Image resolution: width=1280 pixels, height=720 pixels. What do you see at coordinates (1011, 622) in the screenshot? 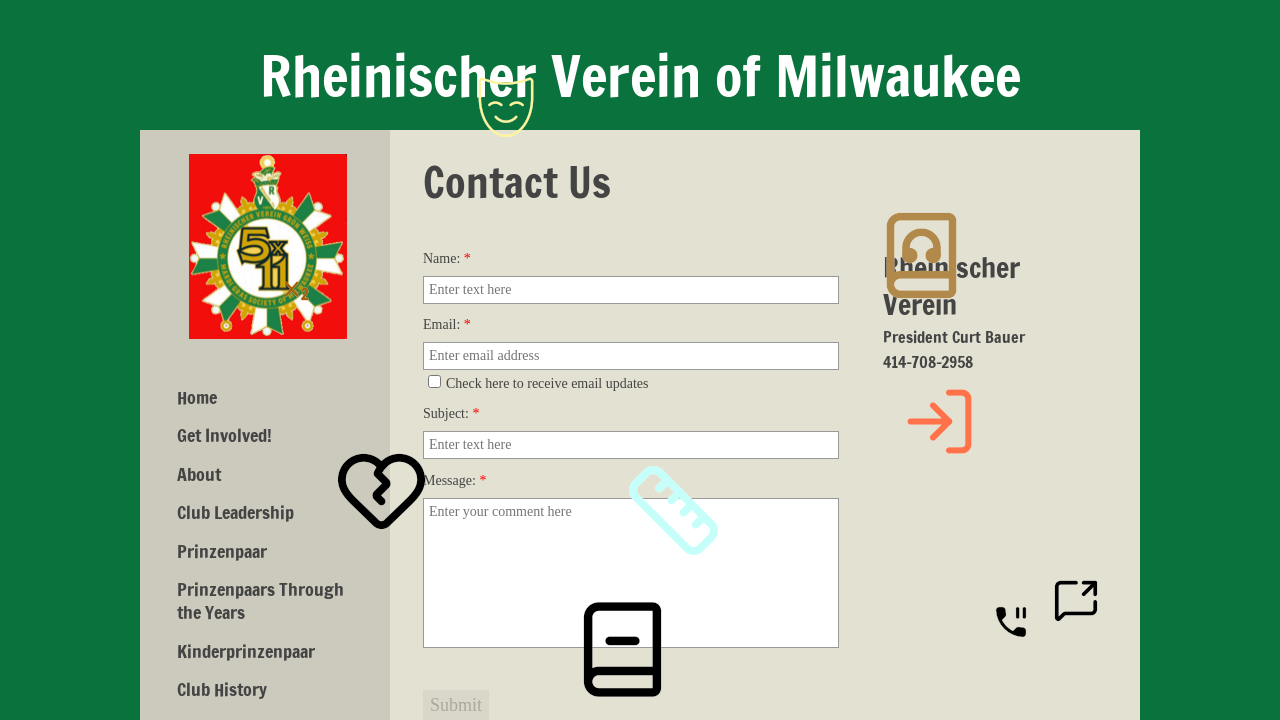
I see `call on hold` at bounding box center [1011, 622].